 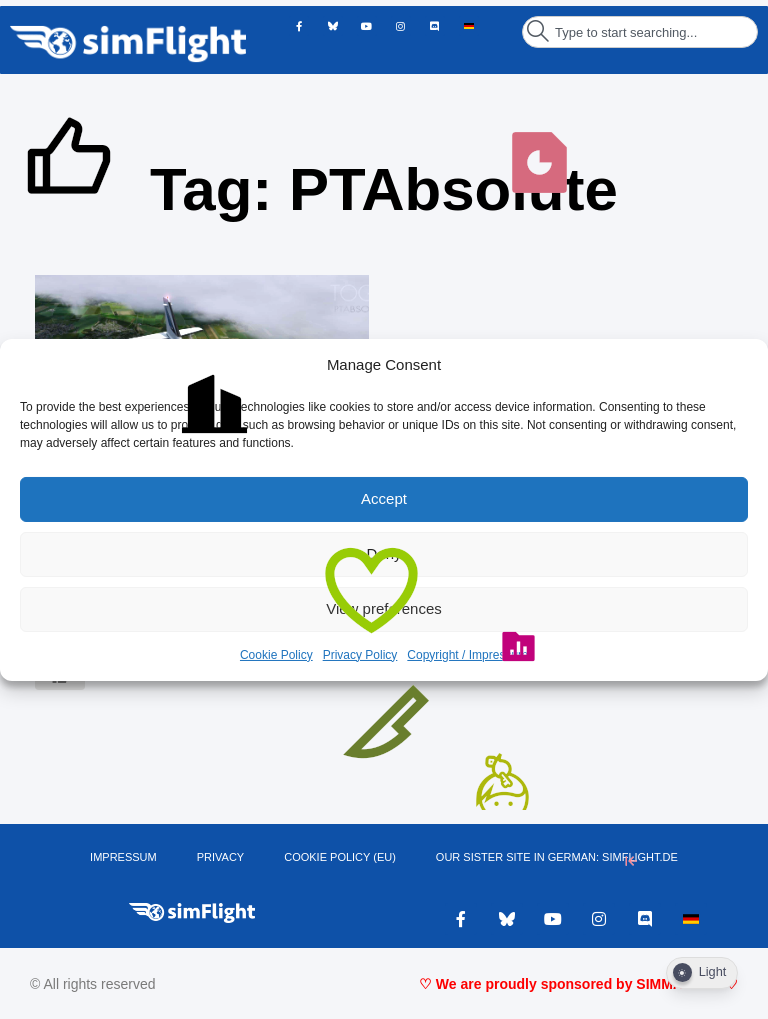 What do you see at coordinates (214, 406) in the screenshot?
I see `view company or business profile` at bounding box center [214, 406].